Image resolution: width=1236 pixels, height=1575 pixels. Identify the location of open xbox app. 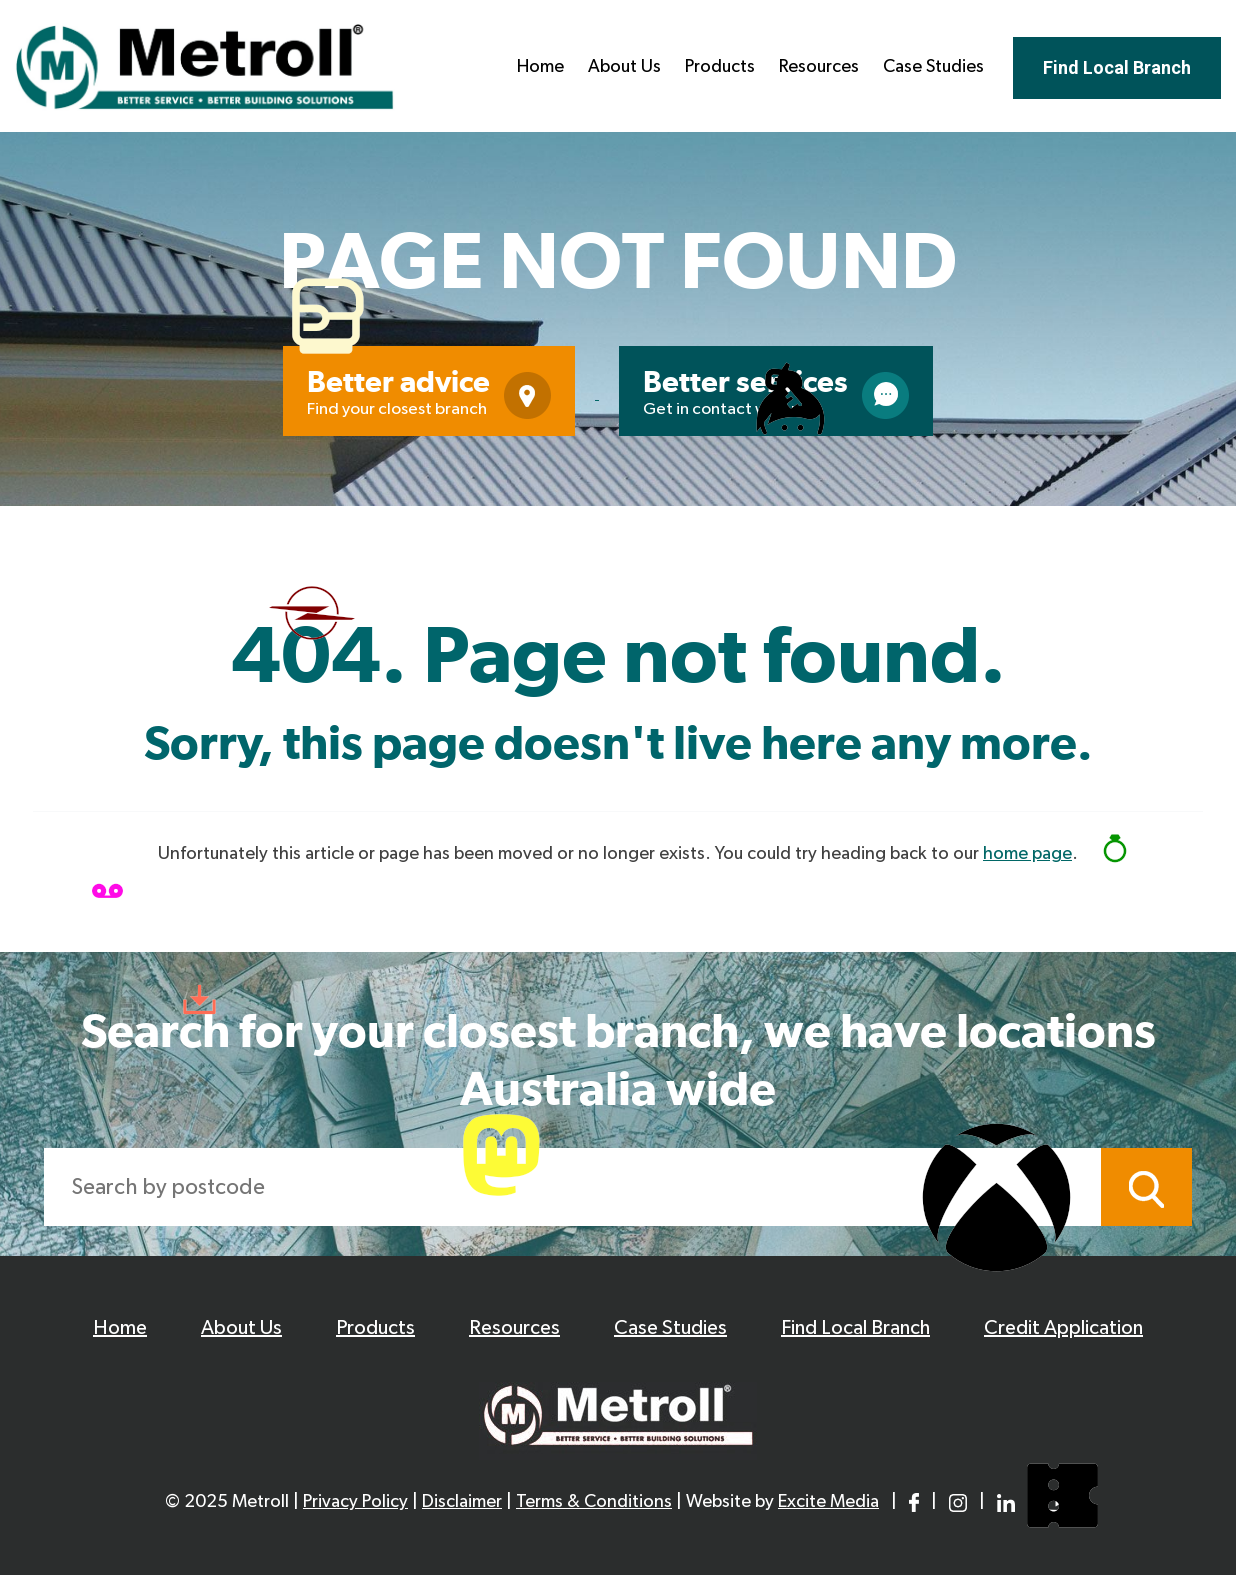
(996, 1197).